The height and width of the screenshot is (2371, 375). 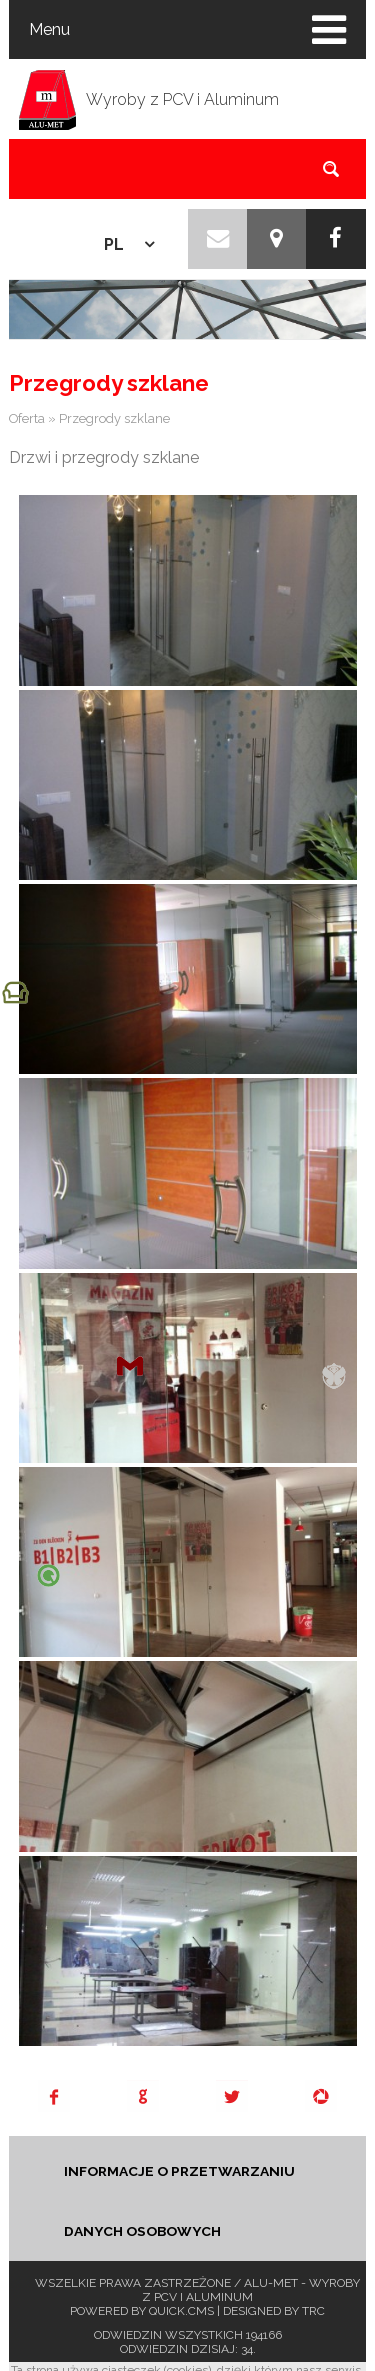 What do you see at coordinates (334, 1376) in the screenshot?
I see `Tomorrowland music festival official logo` at bounding box center [334, 1376].